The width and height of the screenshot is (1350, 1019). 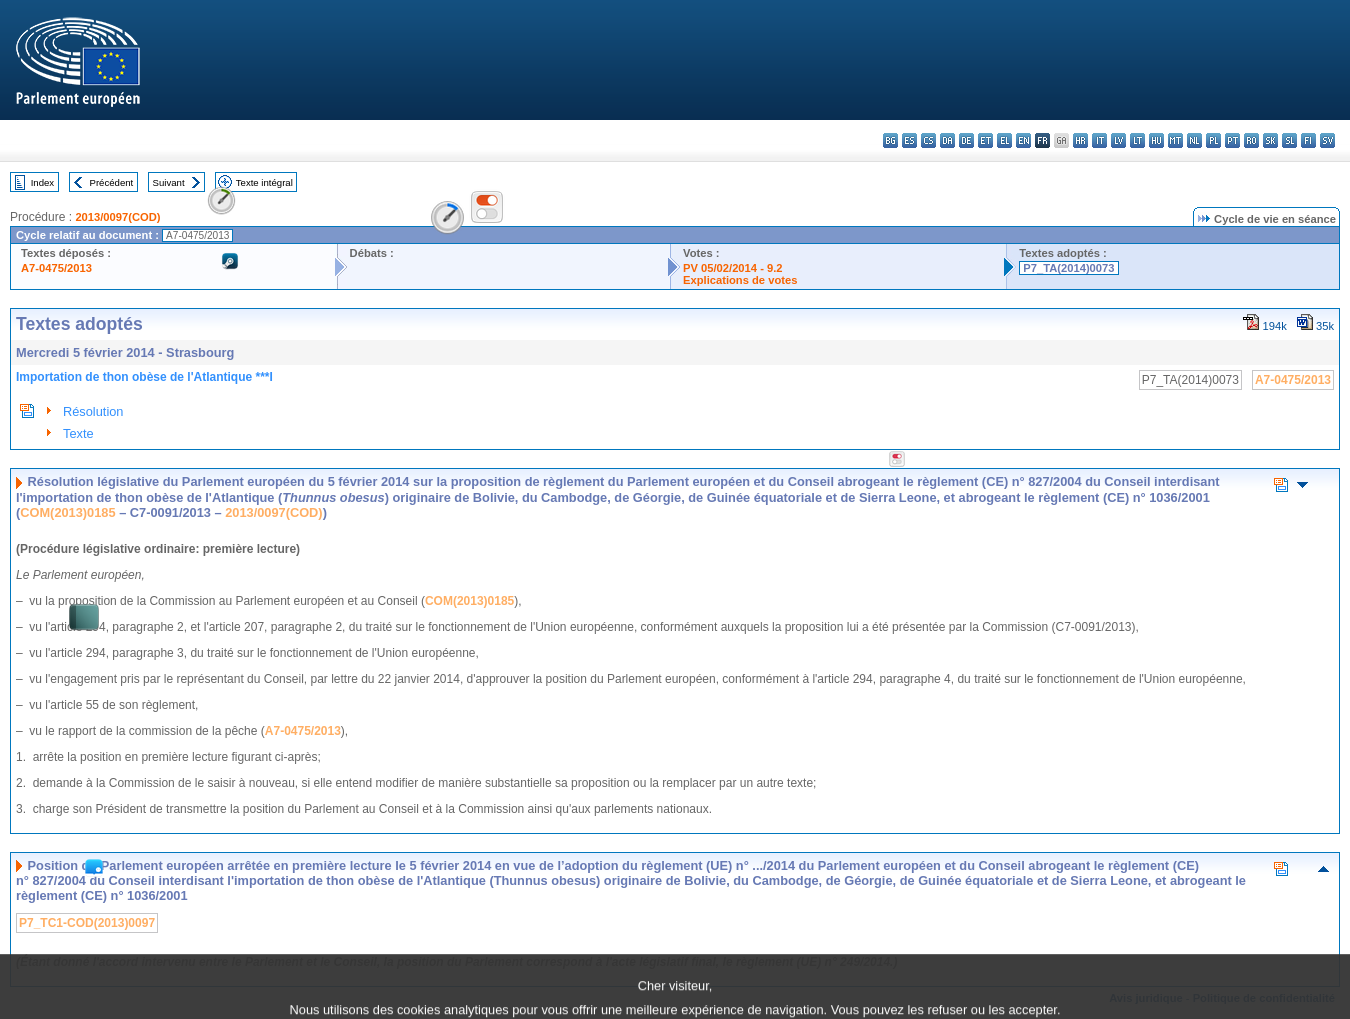 I want to click on open sysprof system profiler, so click(x=221, y=200).